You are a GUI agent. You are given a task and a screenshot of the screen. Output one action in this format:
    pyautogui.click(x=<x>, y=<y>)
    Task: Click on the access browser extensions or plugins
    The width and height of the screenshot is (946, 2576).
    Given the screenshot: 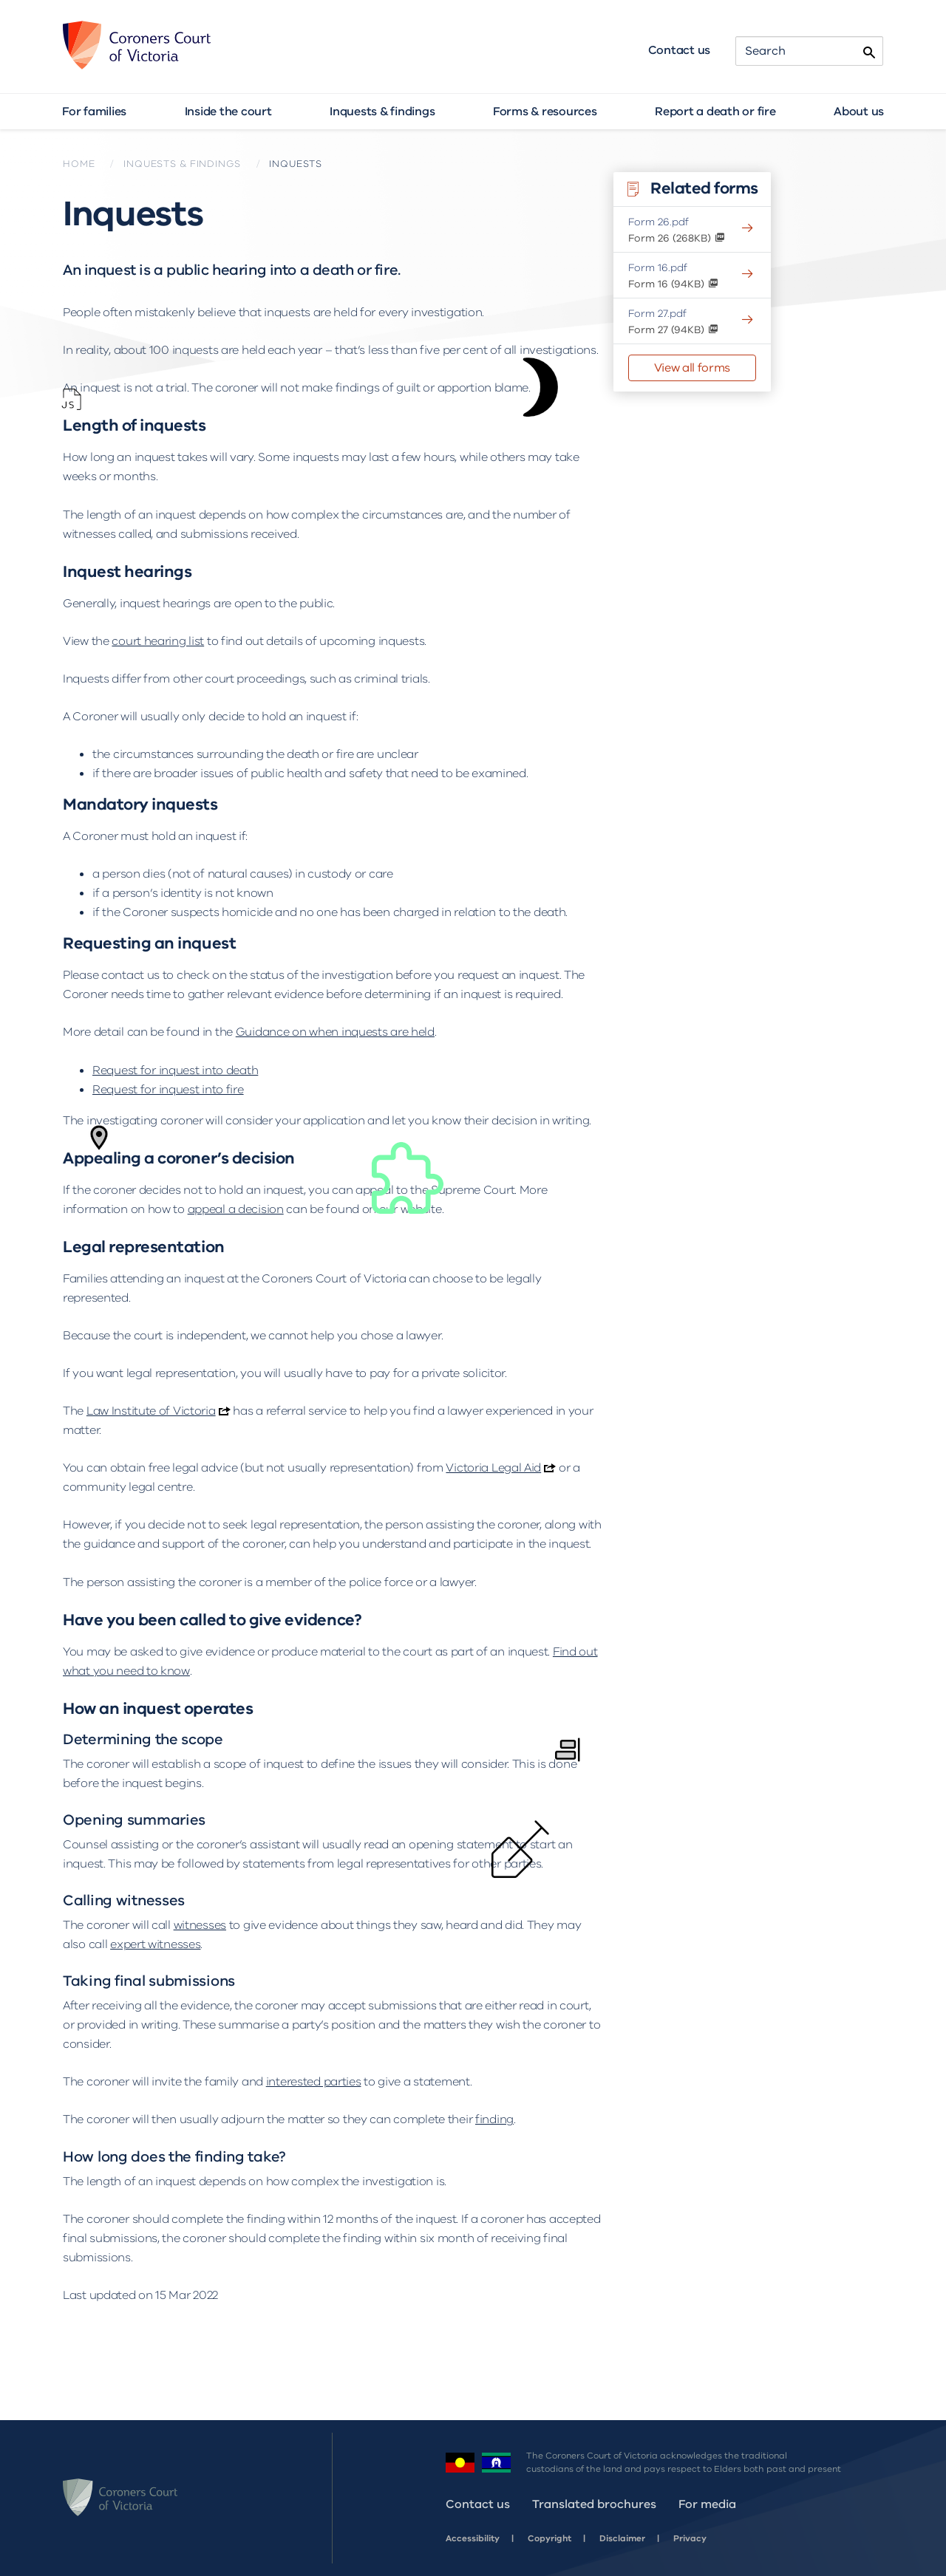 What is the action you would take?
    pyautogui.click(x=407, y=1178)
    